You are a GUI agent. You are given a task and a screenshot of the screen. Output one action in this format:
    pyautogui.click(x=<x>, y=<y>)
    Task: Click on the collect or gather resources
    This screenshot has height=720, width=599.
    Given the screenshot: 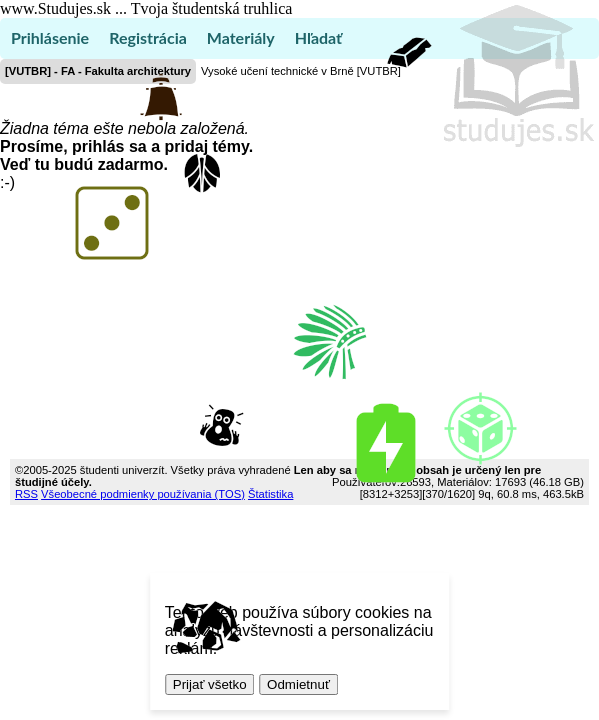 What is the action you would take?
    pyautogui.click(x=206, y=623)
    